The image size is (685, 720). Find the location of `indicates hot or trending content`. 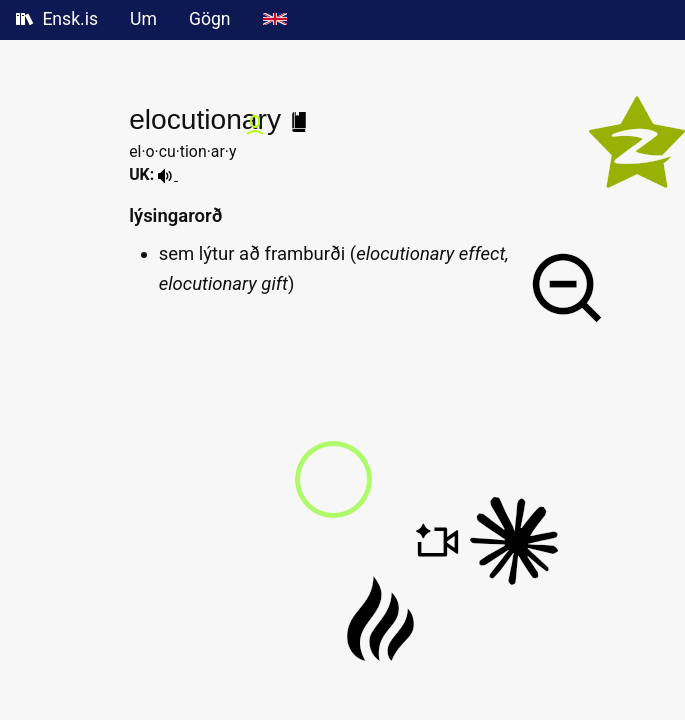

indicates hot or trending content is located at coordinates (381, 620).